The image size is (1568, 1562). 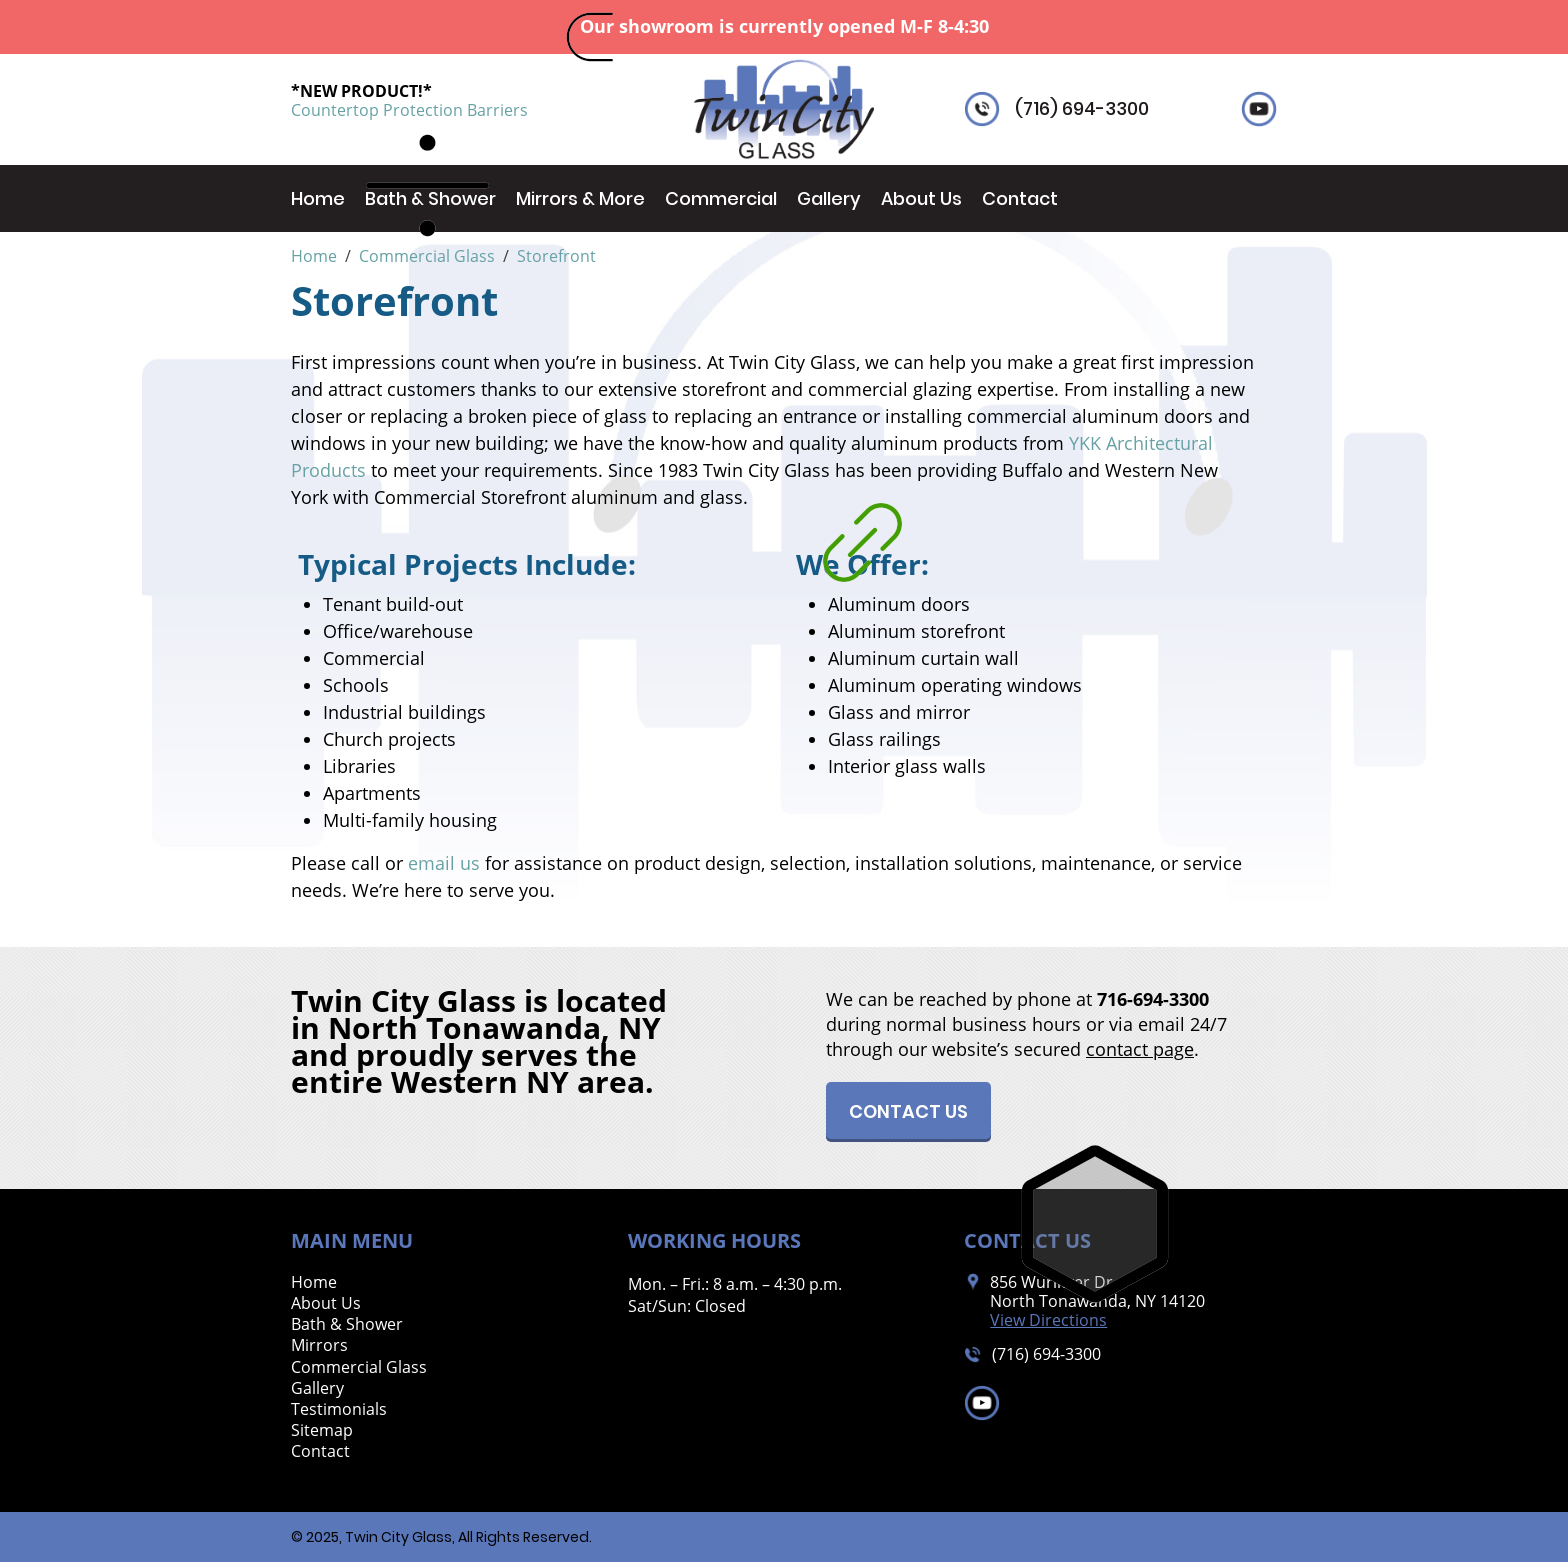 I want to click on copy or share a link, so click(x=862, y=542).